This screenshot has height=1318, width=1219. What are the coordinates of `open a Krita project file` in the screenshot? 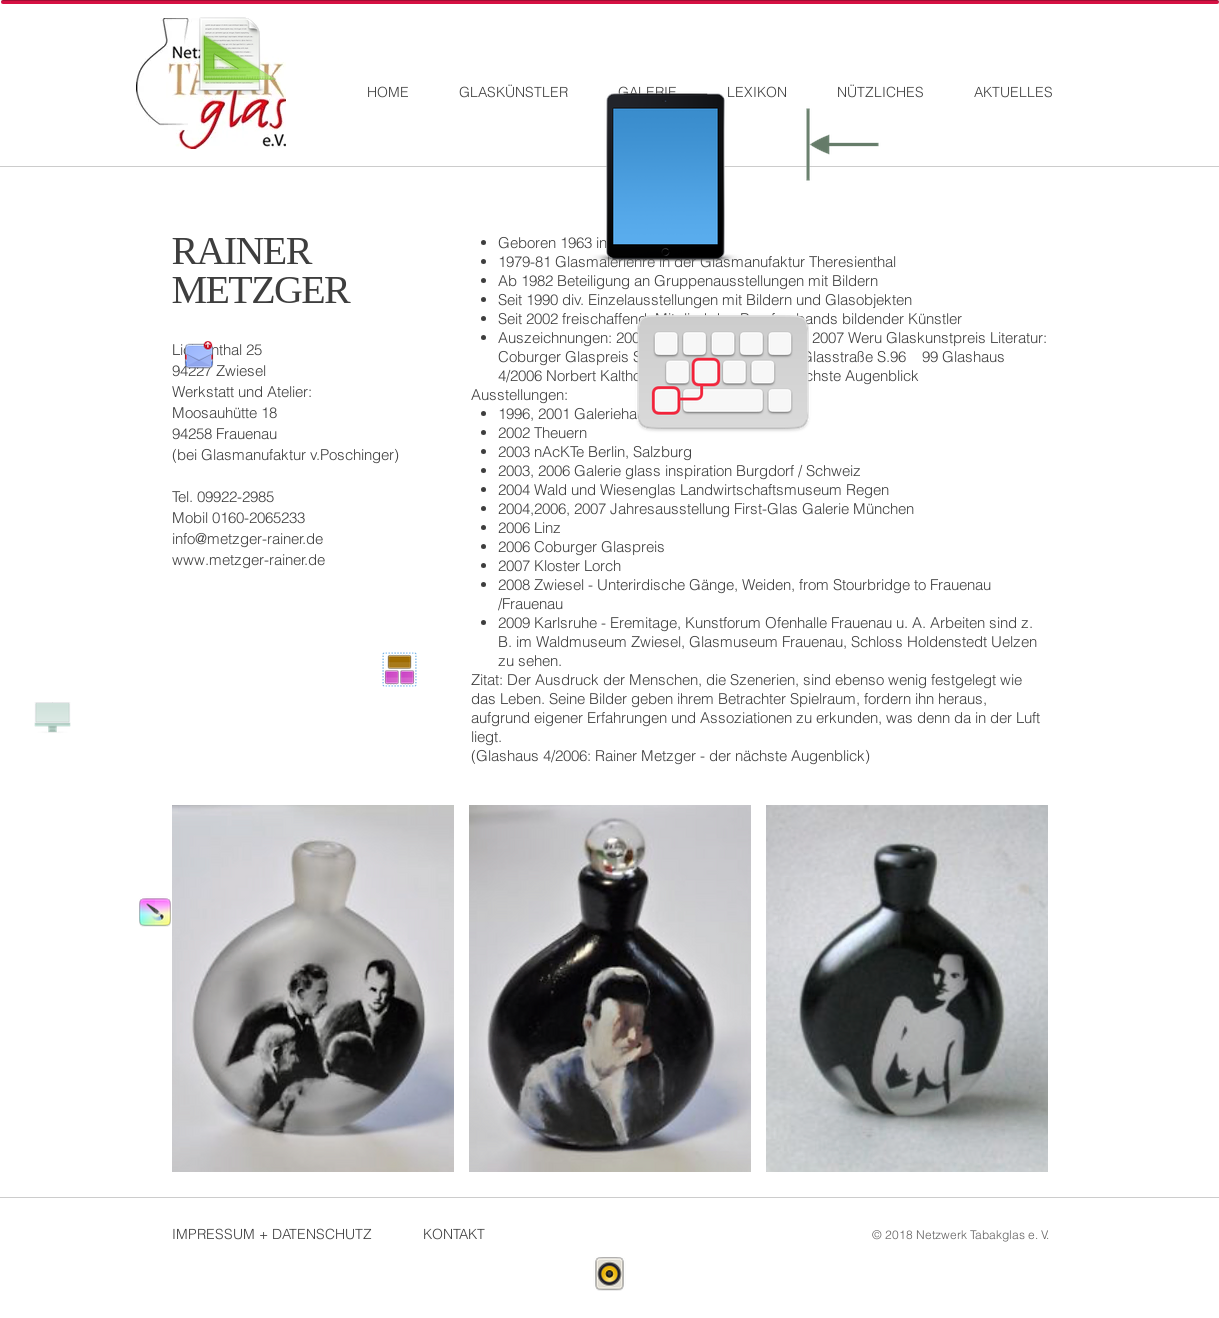 It's located at (155, 911).